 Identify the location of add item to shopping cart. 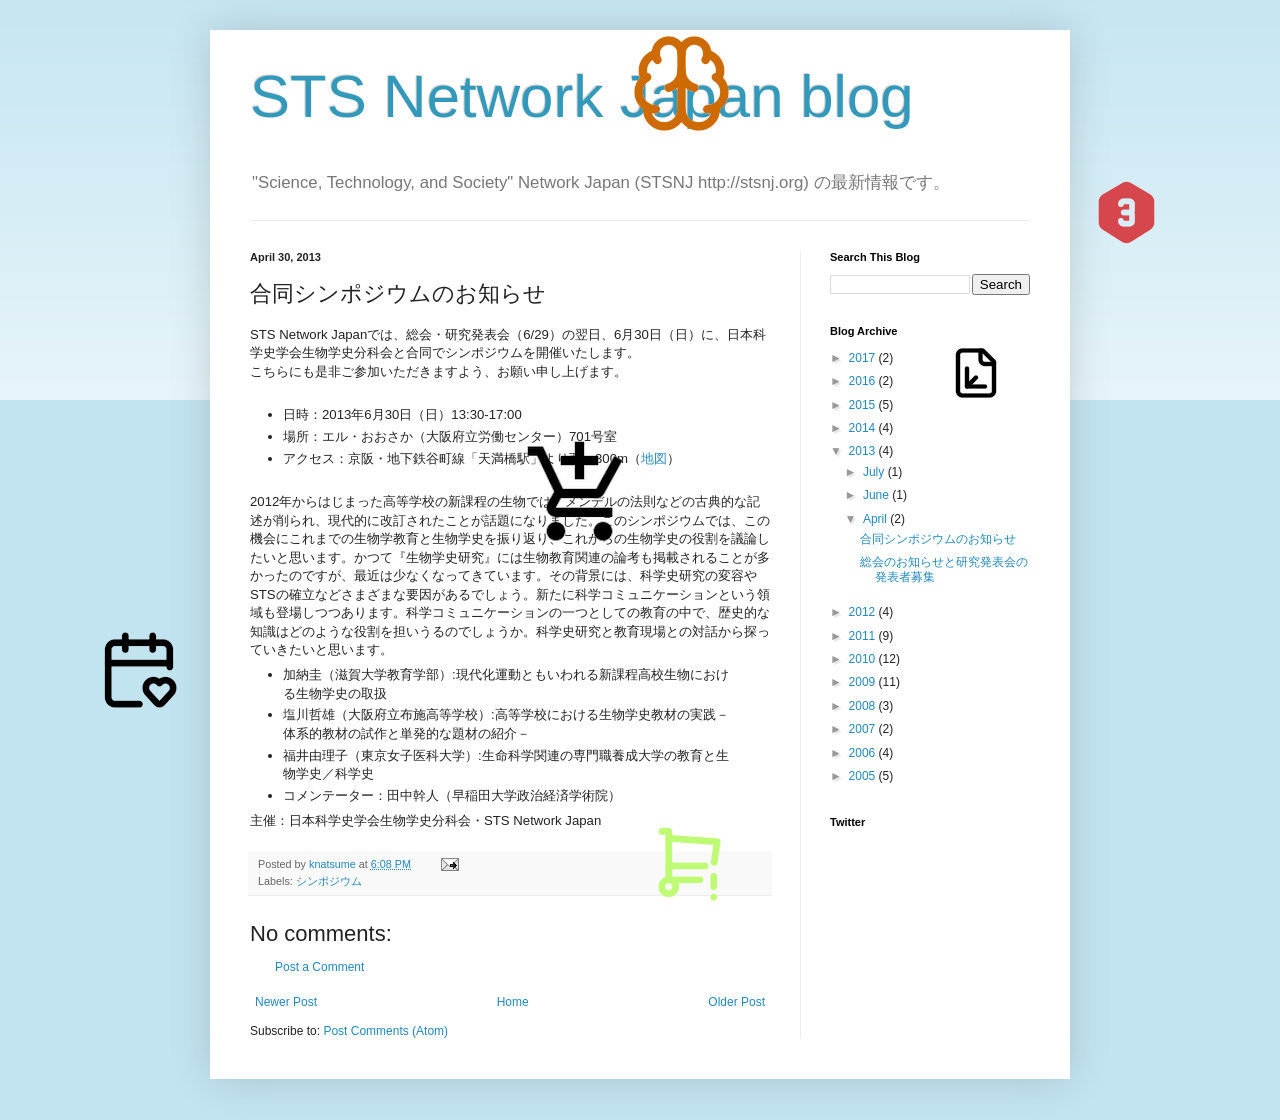
(579, 493).